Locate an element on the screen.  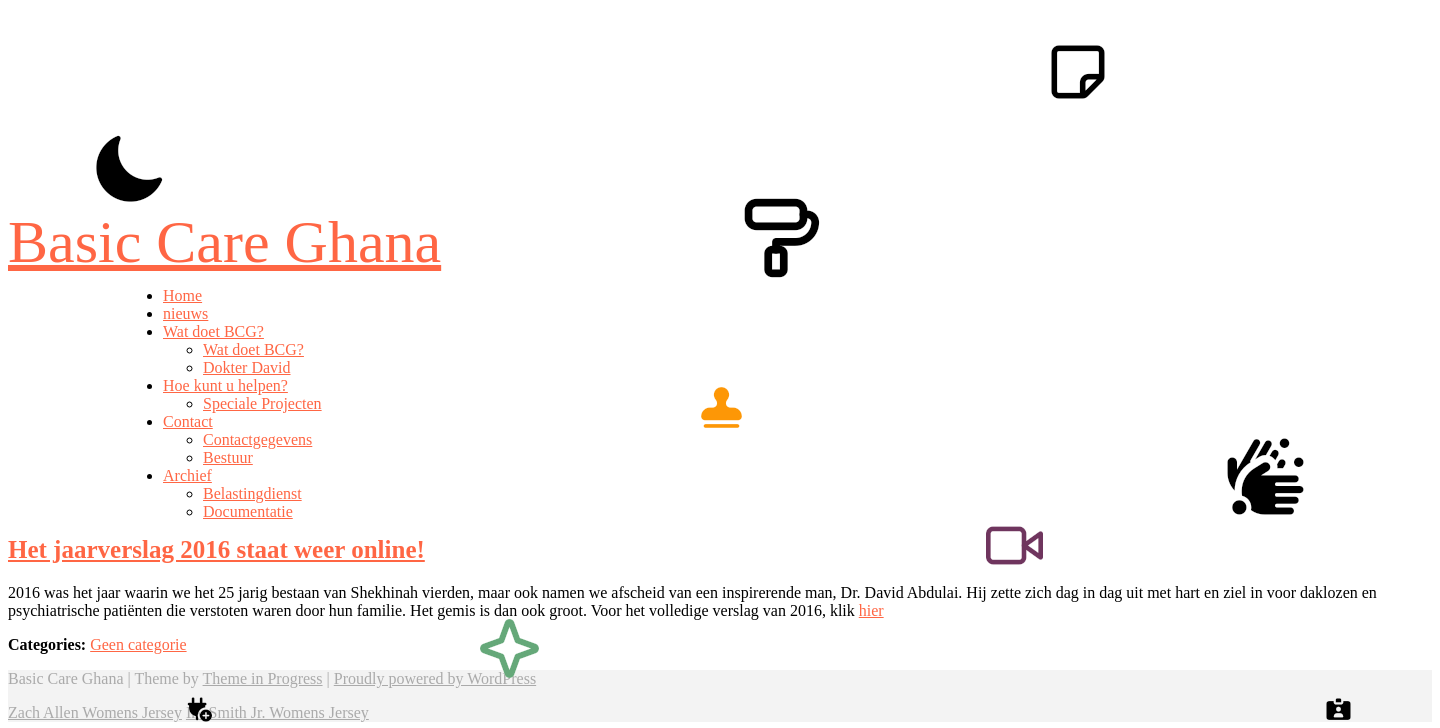
access painting or drawing tools is located at coordinates (776, 238).